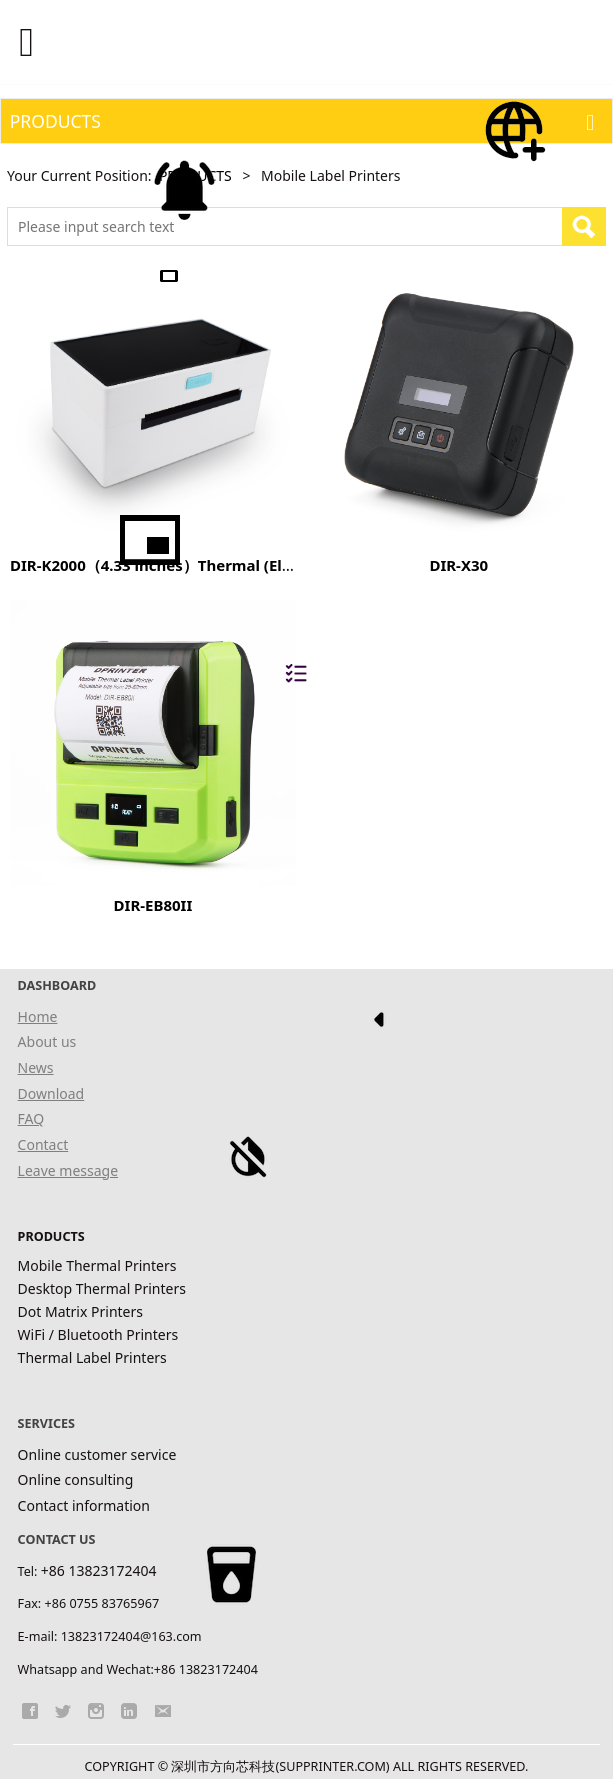 The image size is (613, 1779). What do you see at coordinates (231, 1574) in the screenshot?
I see `find nearby drink or beverage locations` at bounding box center [231, 1574].